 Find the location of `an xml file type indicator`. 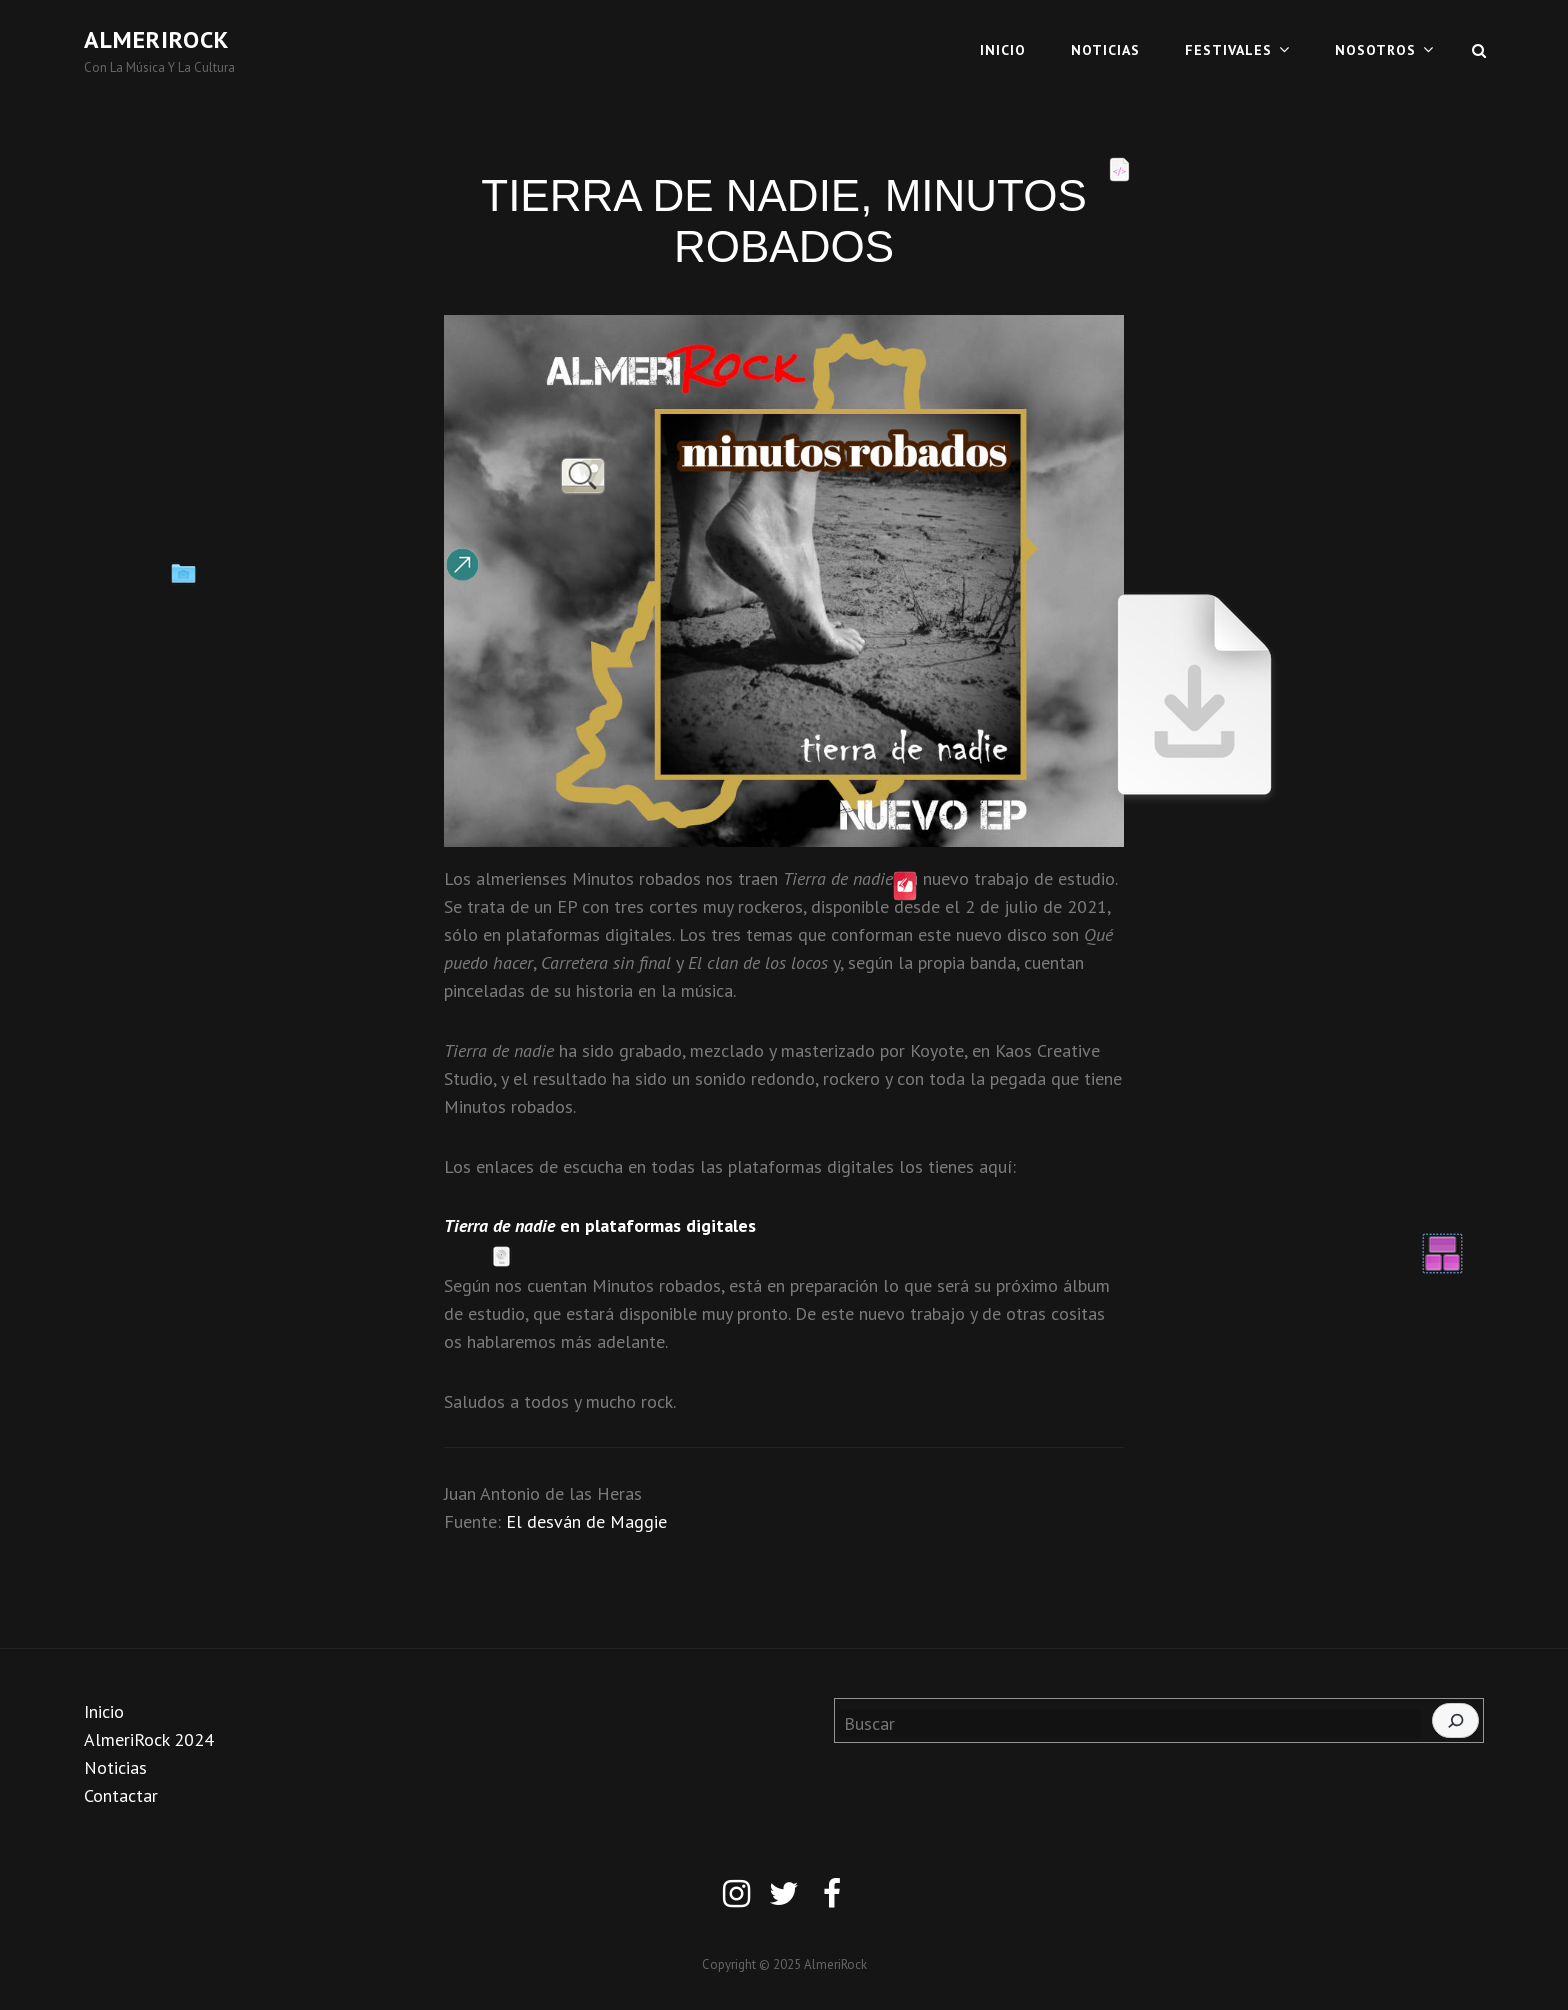

an xml file type indicator is located at coordinates (1119, 169).